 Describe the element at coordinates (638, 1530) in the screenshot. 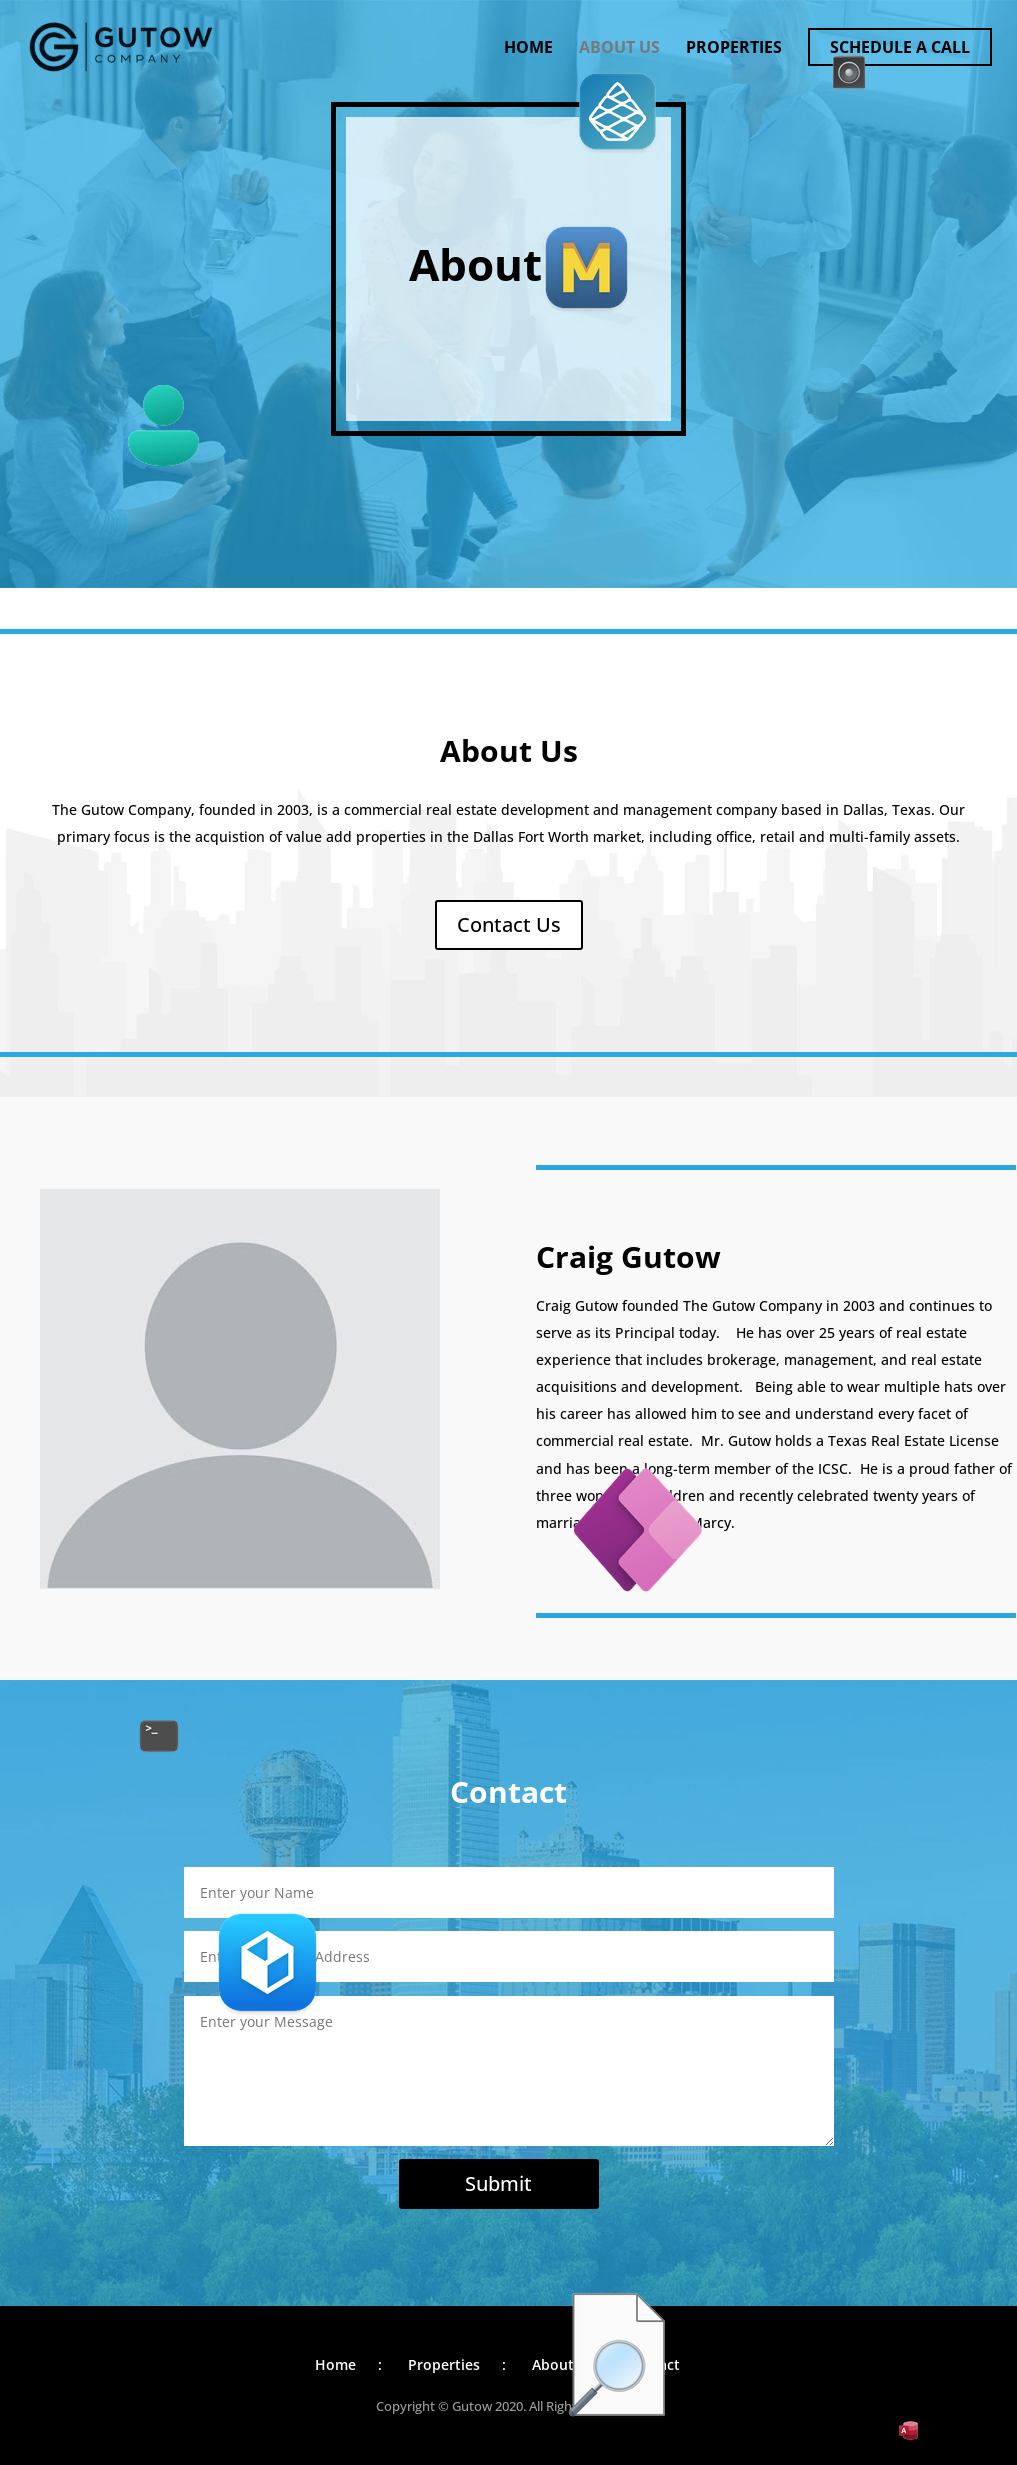

I see `open Microsoft Power Apps` at that location.